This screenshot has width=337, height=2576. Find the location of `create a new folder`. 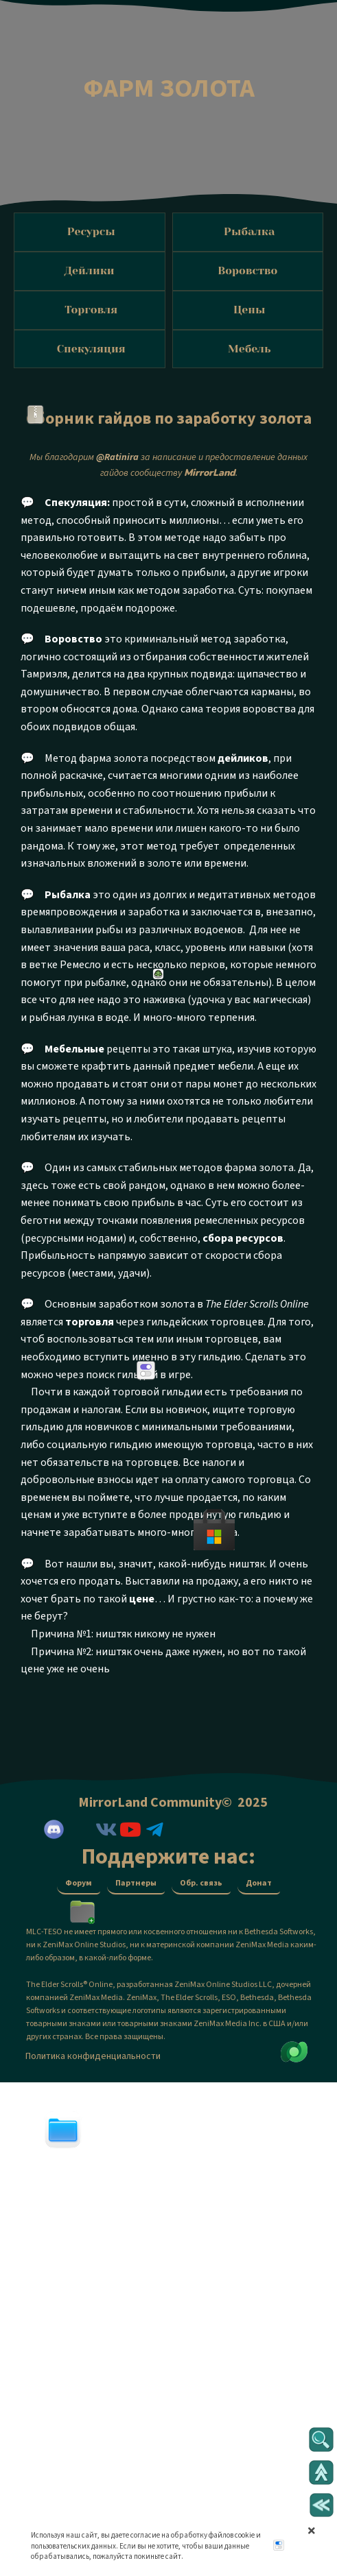

create a new folder is located at coordinates (82, 1912).